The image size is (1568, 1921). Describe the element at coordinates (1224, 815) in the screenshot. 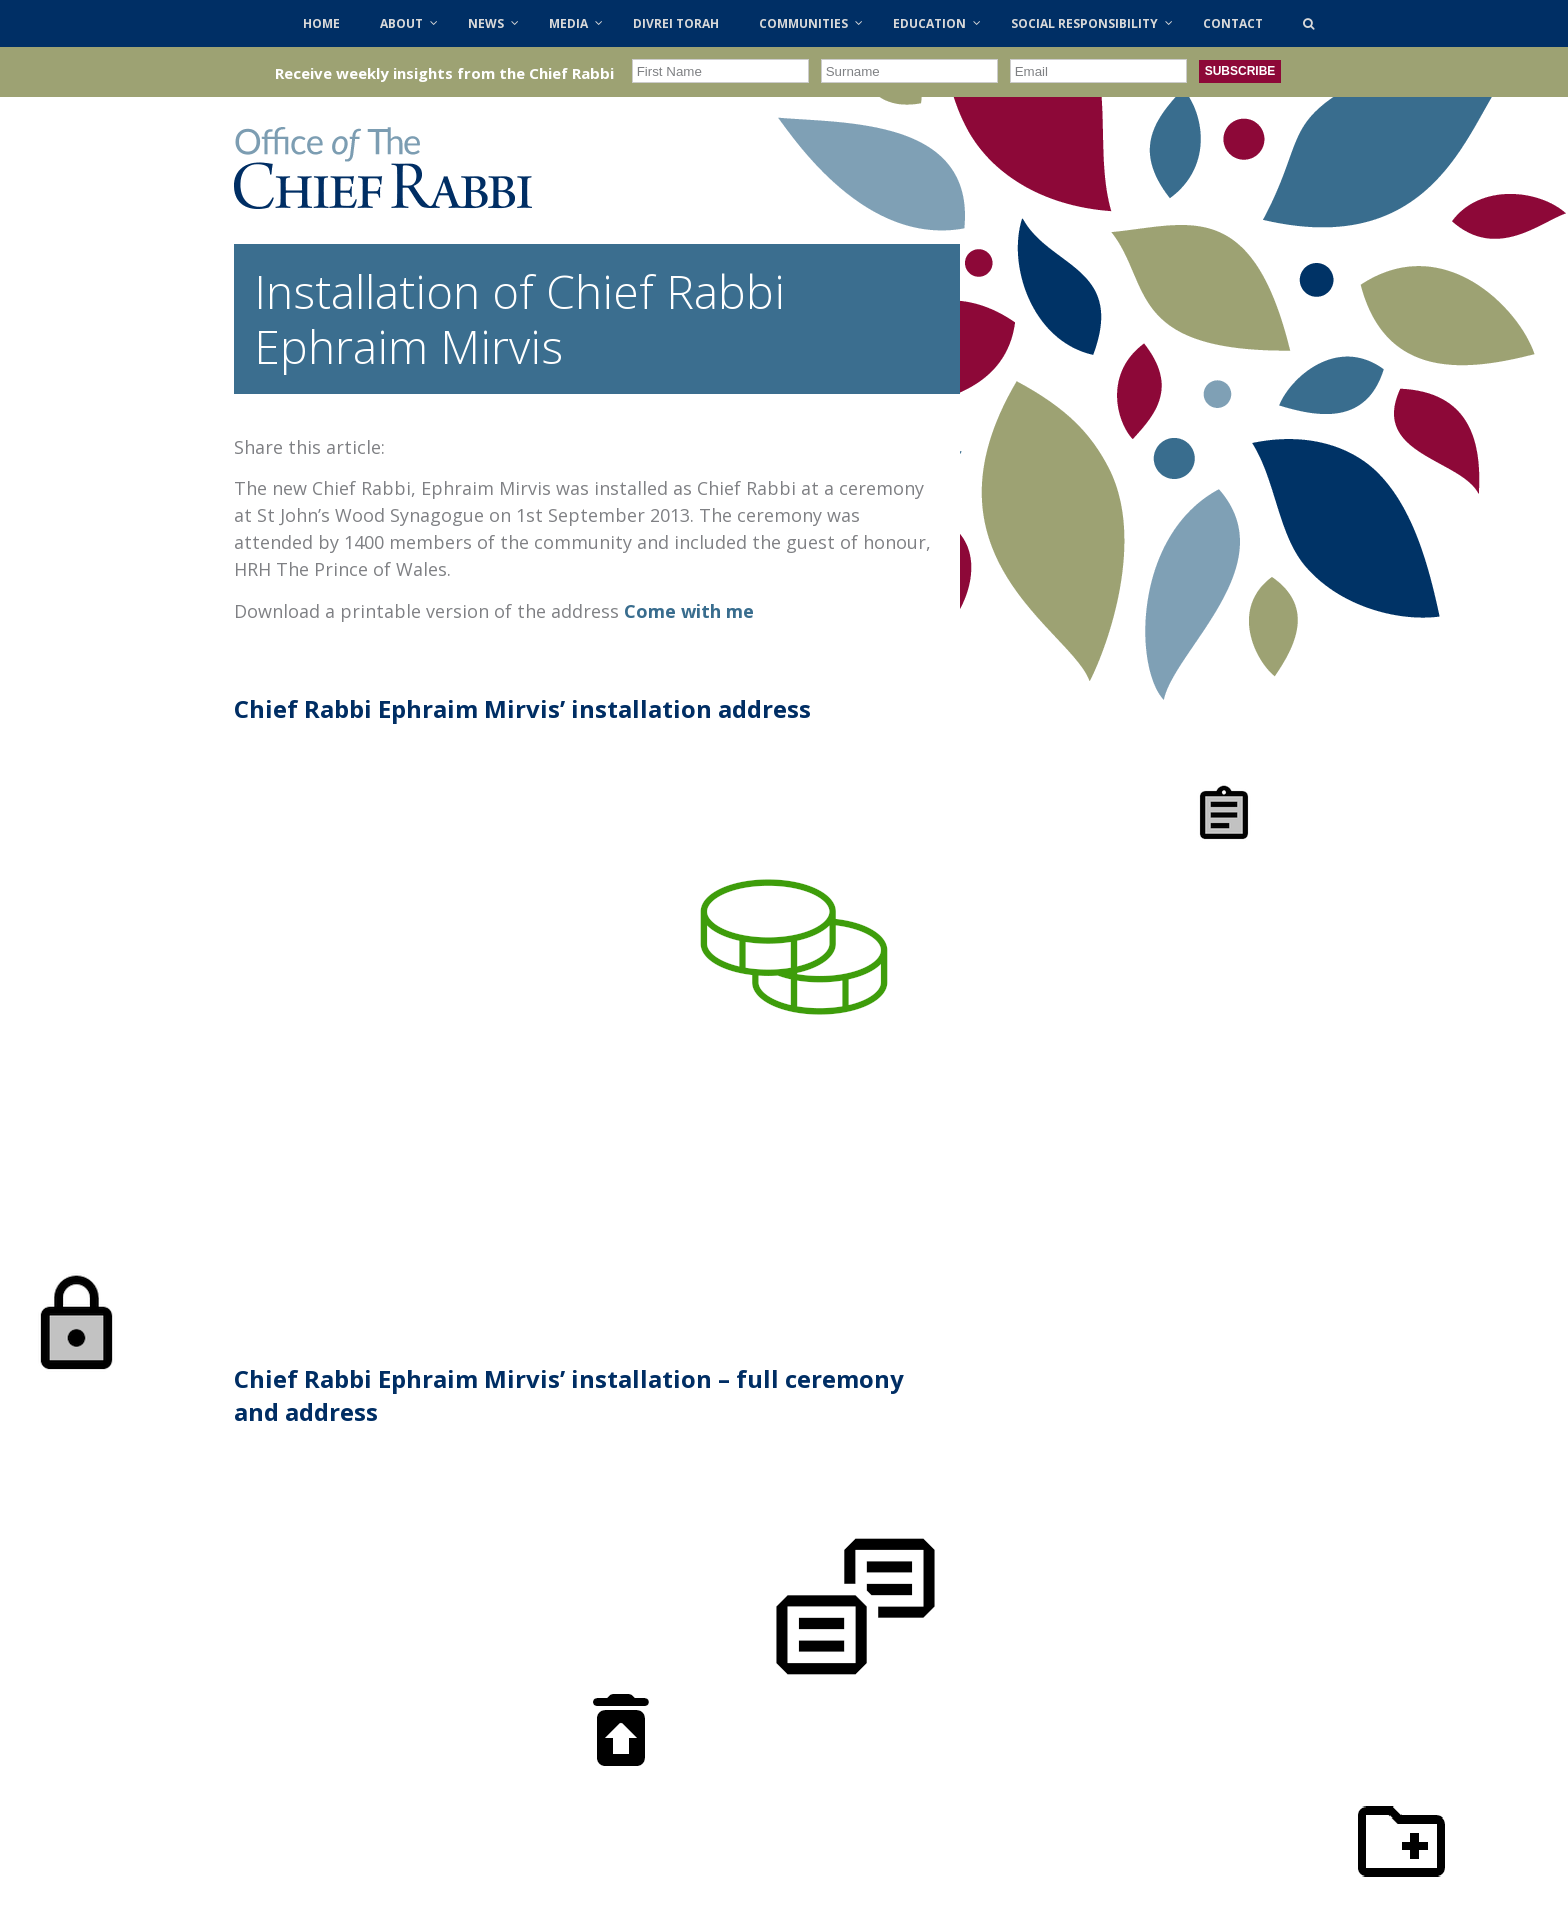

I see `view assigned tasks or assignments` at that location.